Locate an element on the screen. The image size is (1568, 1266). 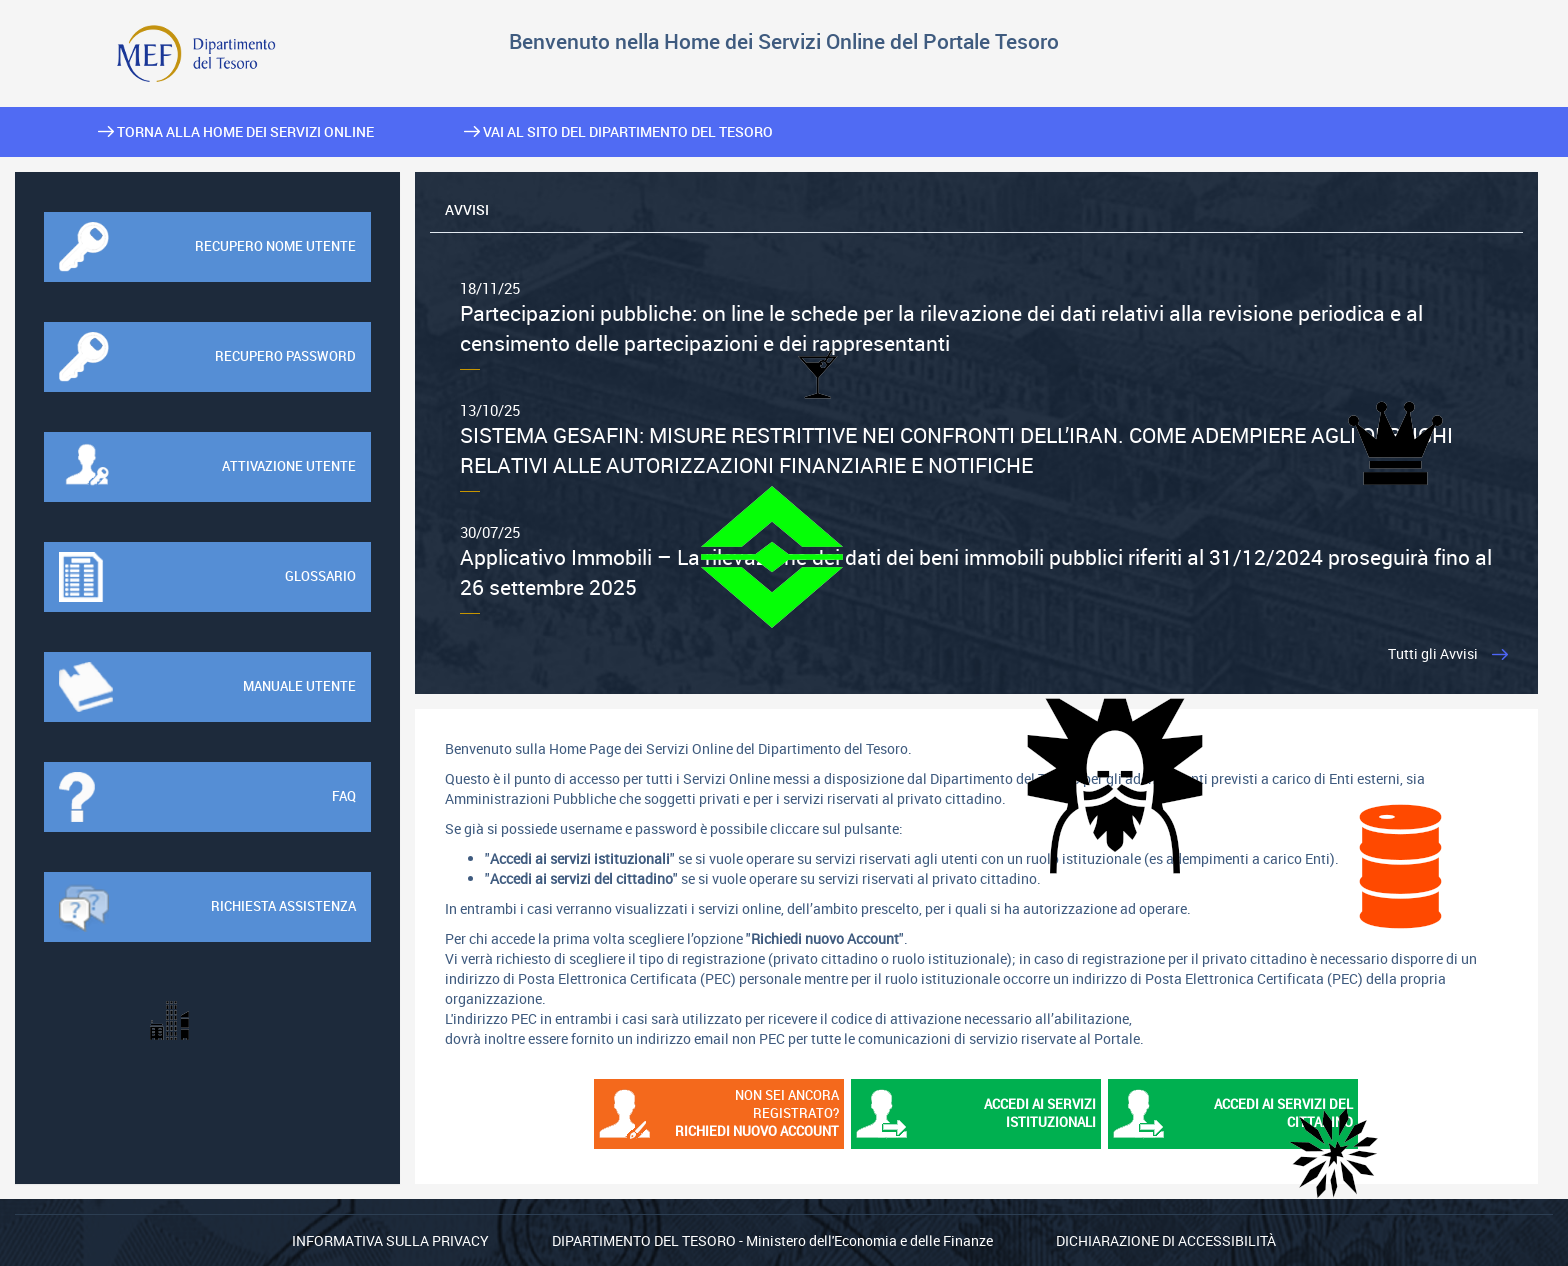
view city or urban location is located at coordinates (169, 1020).